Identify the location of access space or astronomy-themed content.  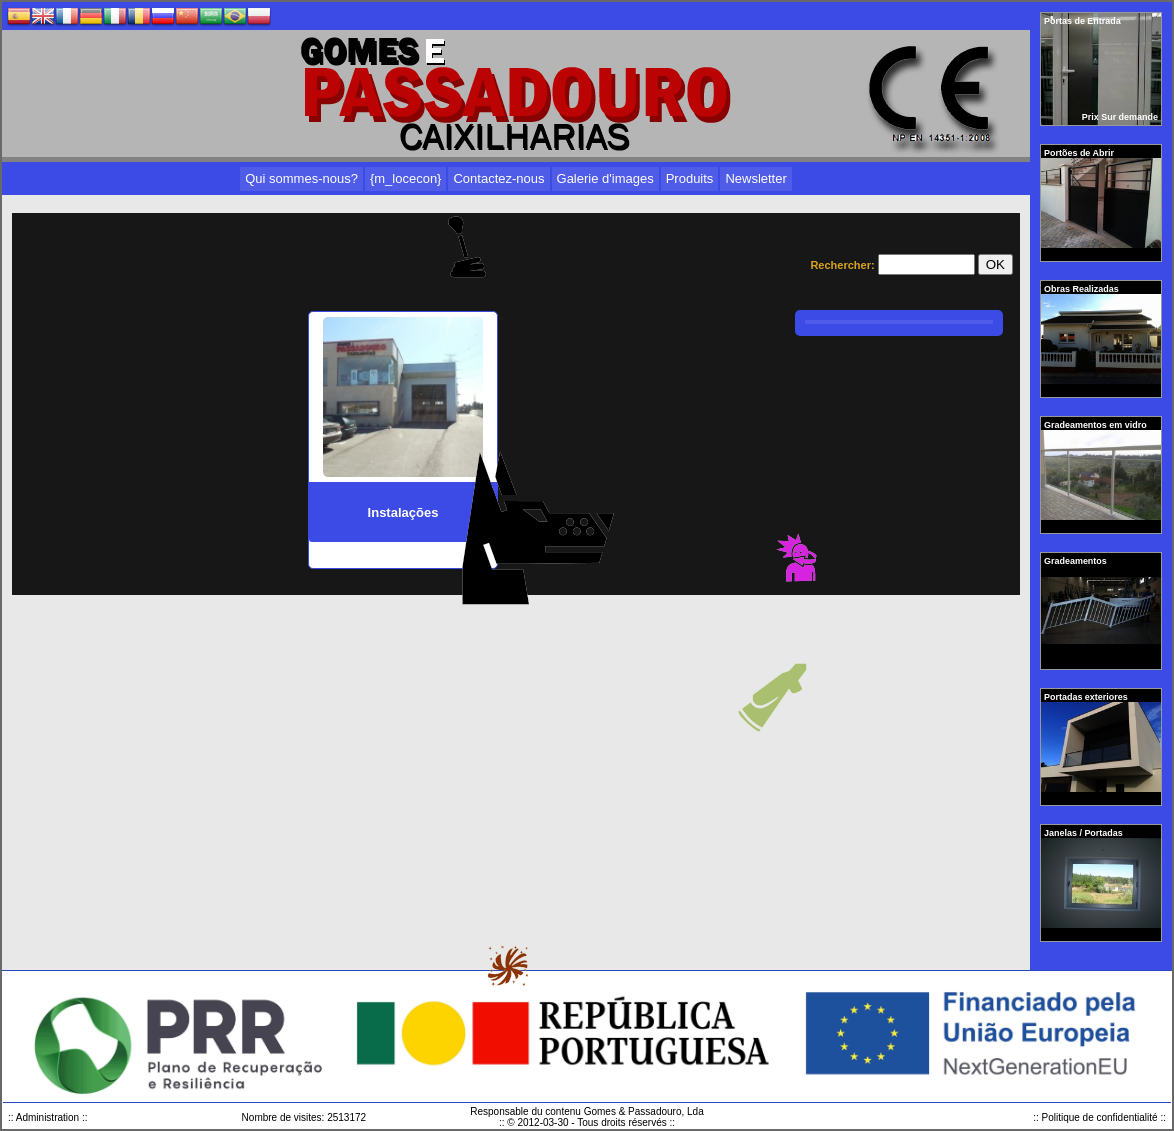
(508, 966).